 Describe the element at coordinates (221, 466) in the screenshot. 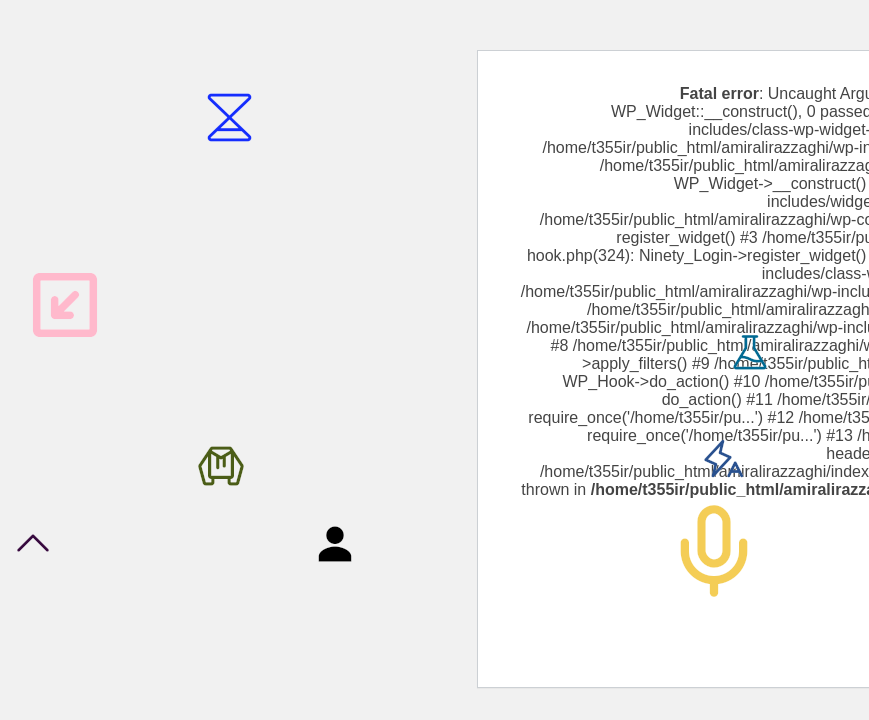

I see `browse clothing or apparel items` at that location.